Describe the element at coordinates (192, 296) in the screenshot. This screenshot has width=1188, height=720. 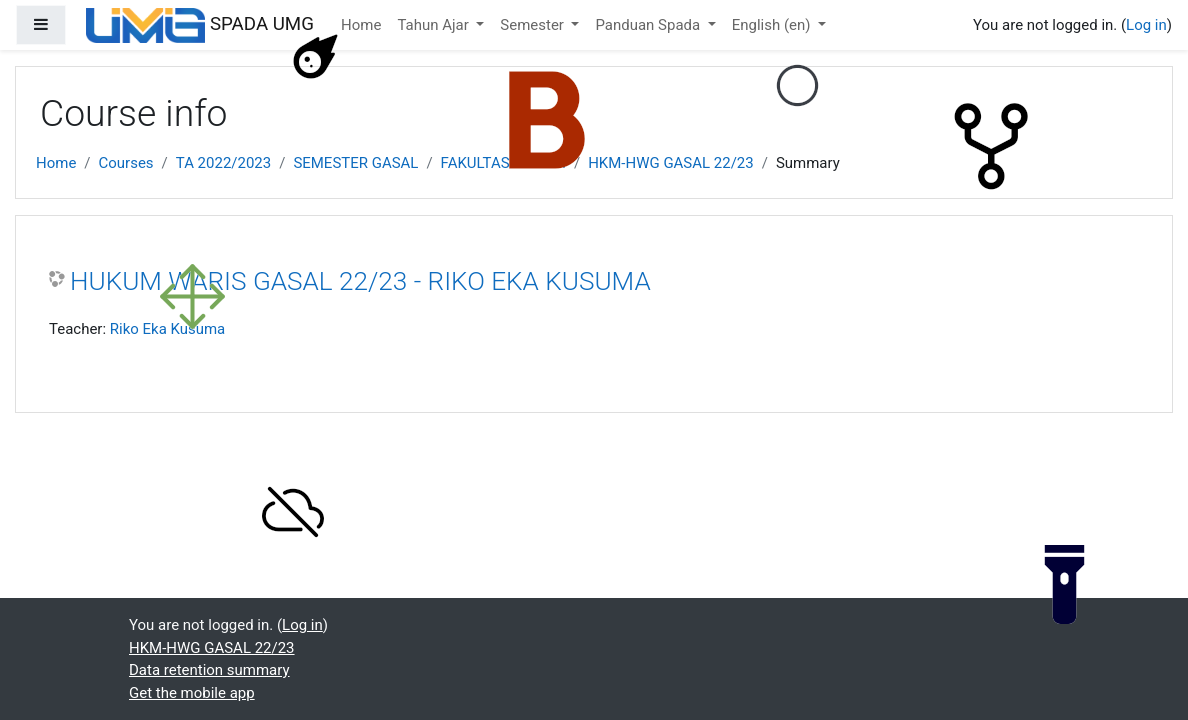
I see `move or reposition an element` at that location.